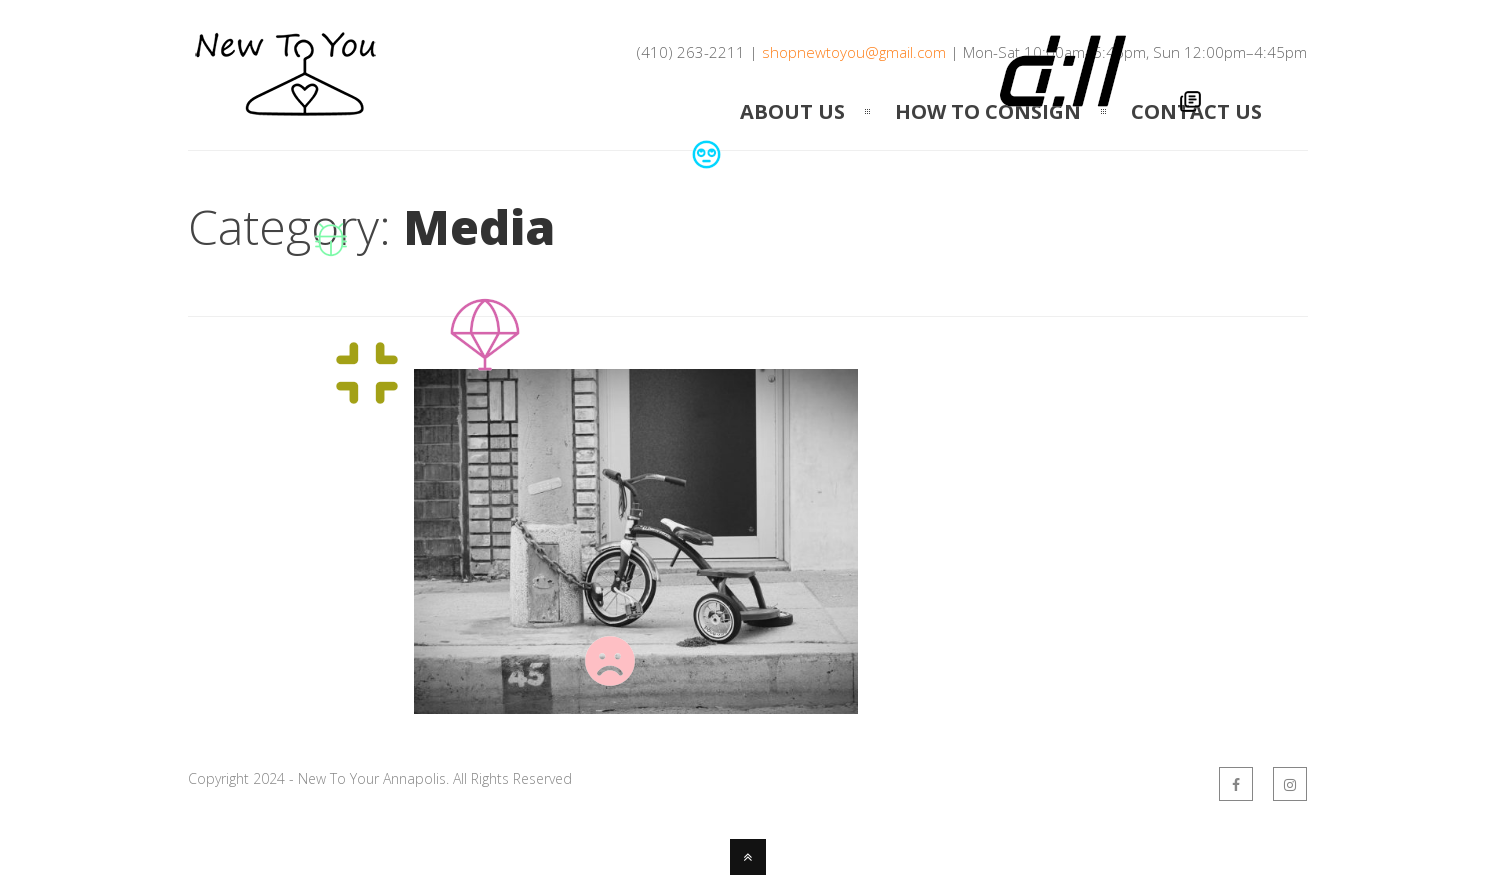 The width and height of the screenshot is (1495, 875). What do you see at coordinates (331, 239) in the screenshot?
I see `report a bug or issue` at bounding box center [331, 239].